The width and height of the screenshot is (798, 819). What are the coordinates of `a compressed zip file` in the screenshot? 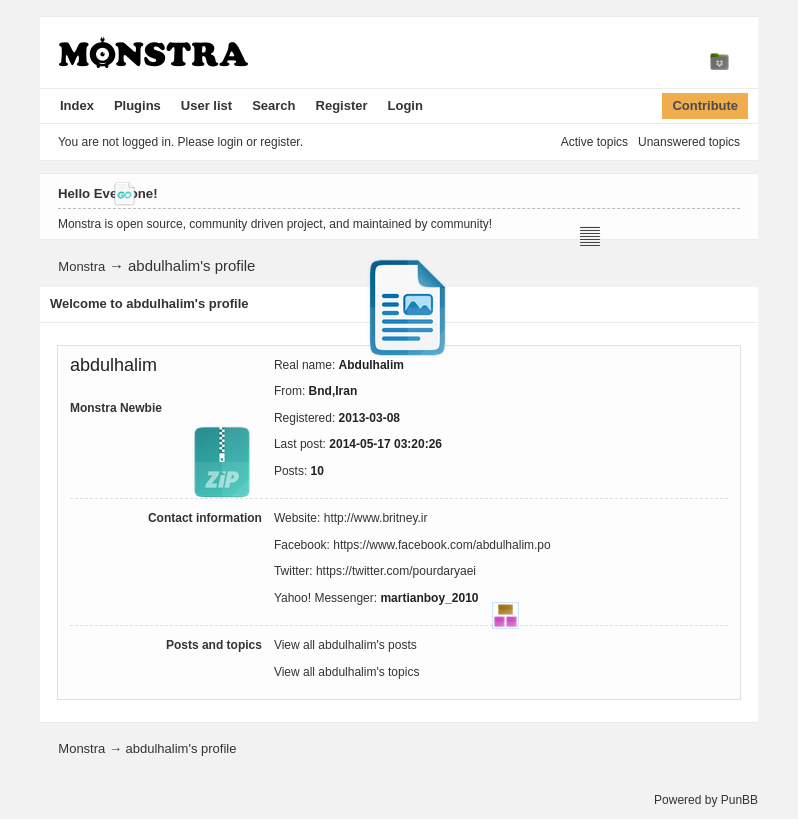 It's located at (222, 462).